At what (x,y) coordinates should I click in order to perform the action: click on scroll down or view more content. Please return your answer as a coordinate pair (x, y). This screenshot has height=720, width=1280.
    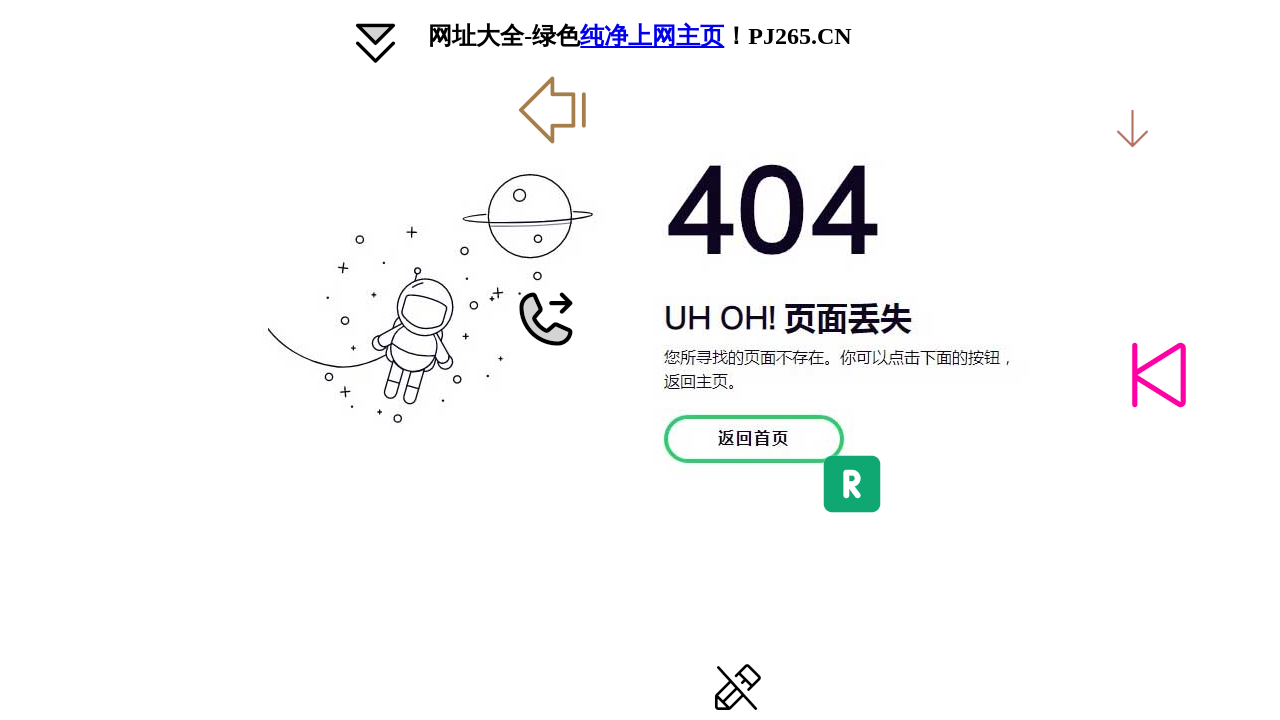
    Looking at the image, I should click on (1132, 128).